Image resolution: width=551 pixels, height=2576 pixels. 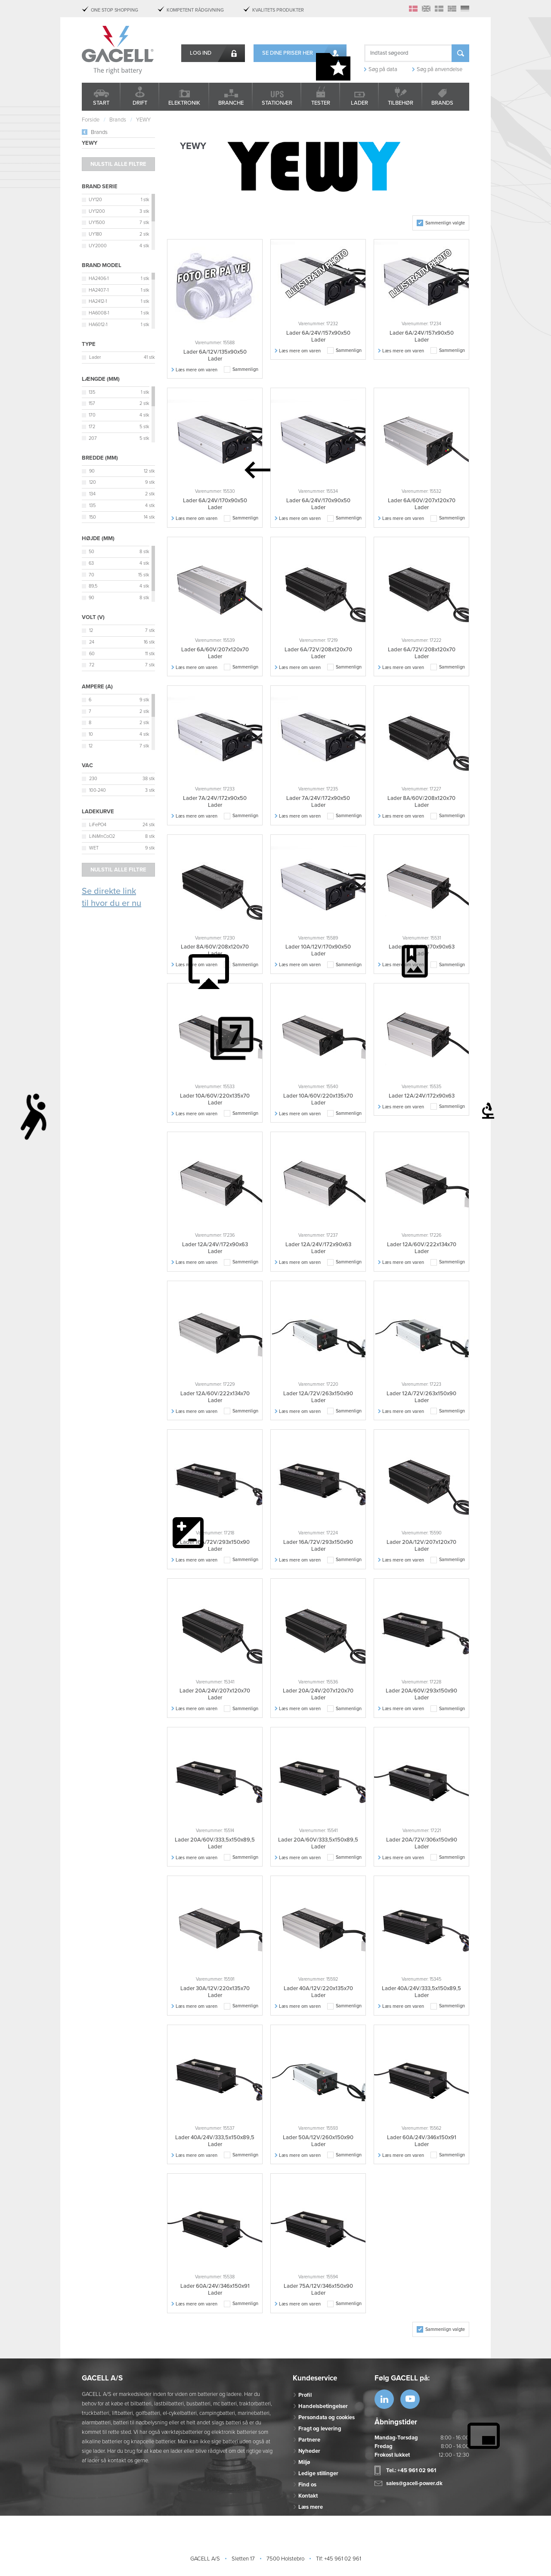 I want to click on add branding or watermark to content, so click(x=483, y=2436).